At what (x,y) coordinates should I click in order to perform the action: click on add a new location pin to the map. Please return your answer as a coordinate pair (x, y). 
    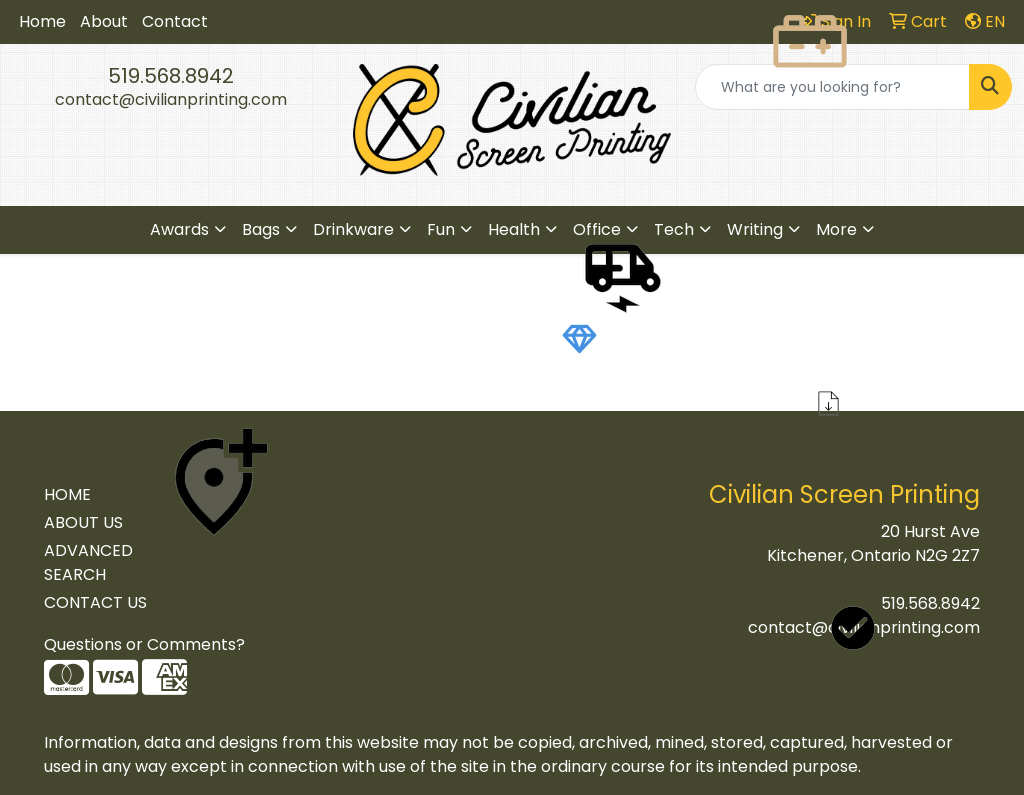
    Looking at the image, I should click on (214, 482).